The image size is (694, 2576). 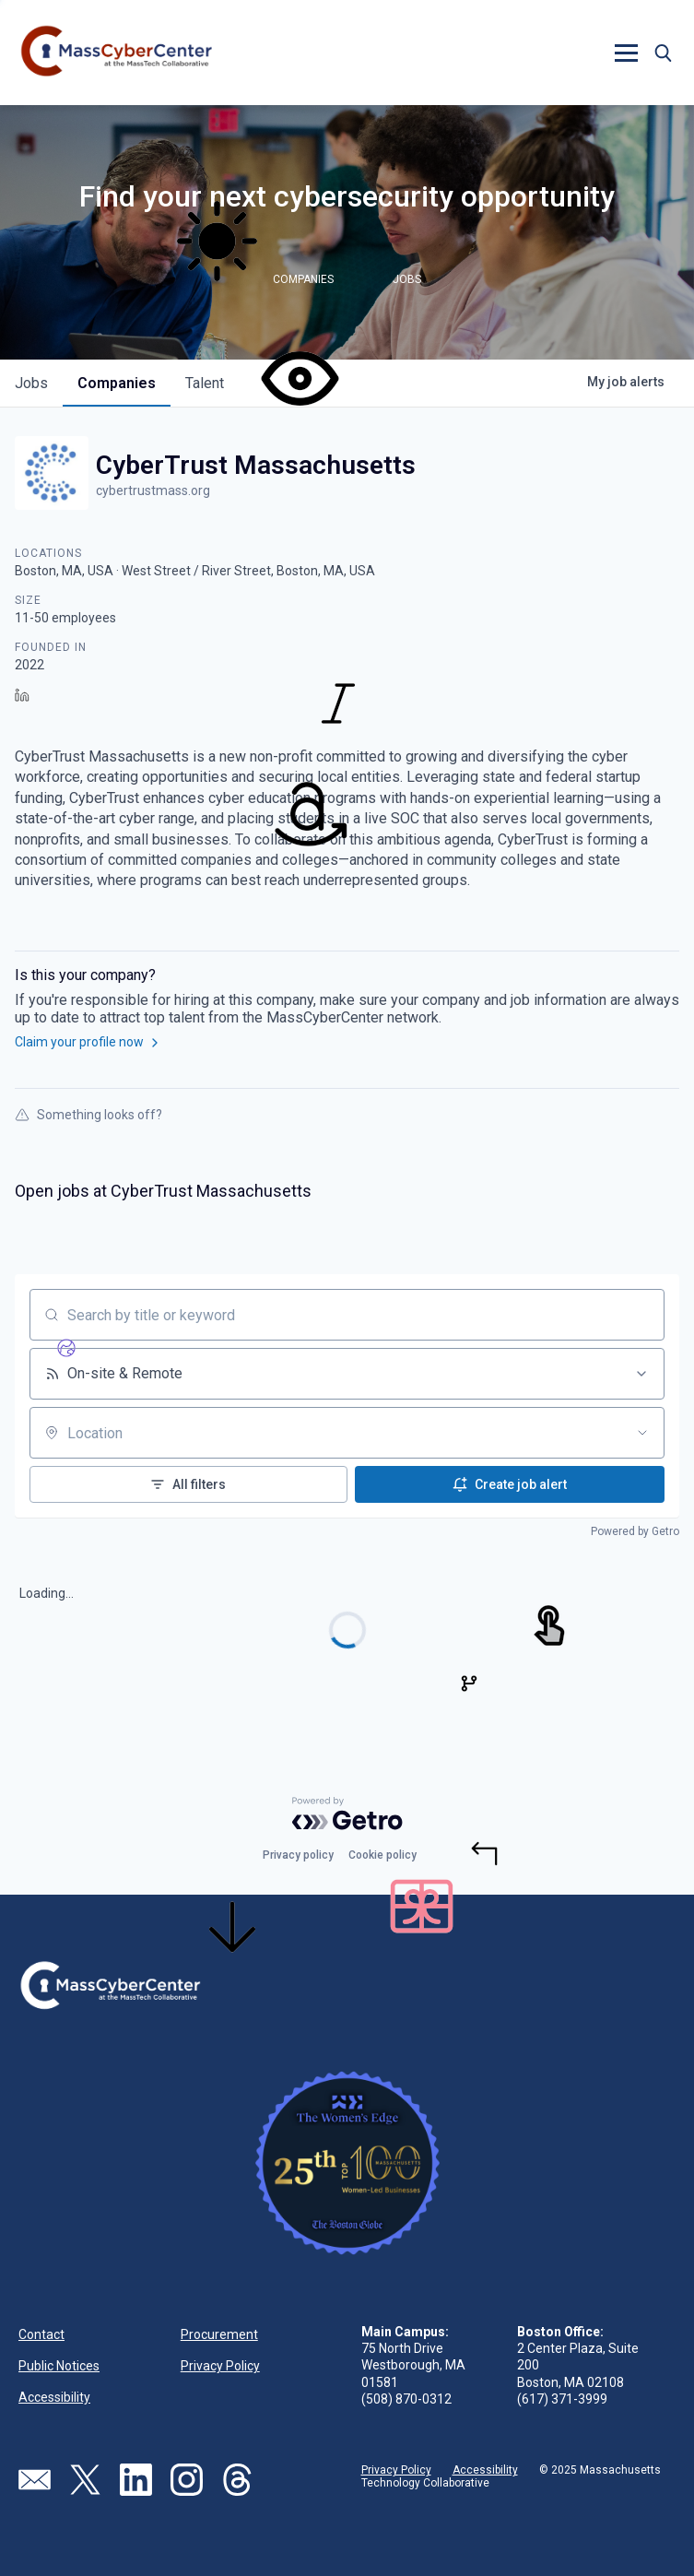 What do you see at coordinates (217, 241) in the screenshot?
I see `switch to light mode` at bounding box center [217, 241].